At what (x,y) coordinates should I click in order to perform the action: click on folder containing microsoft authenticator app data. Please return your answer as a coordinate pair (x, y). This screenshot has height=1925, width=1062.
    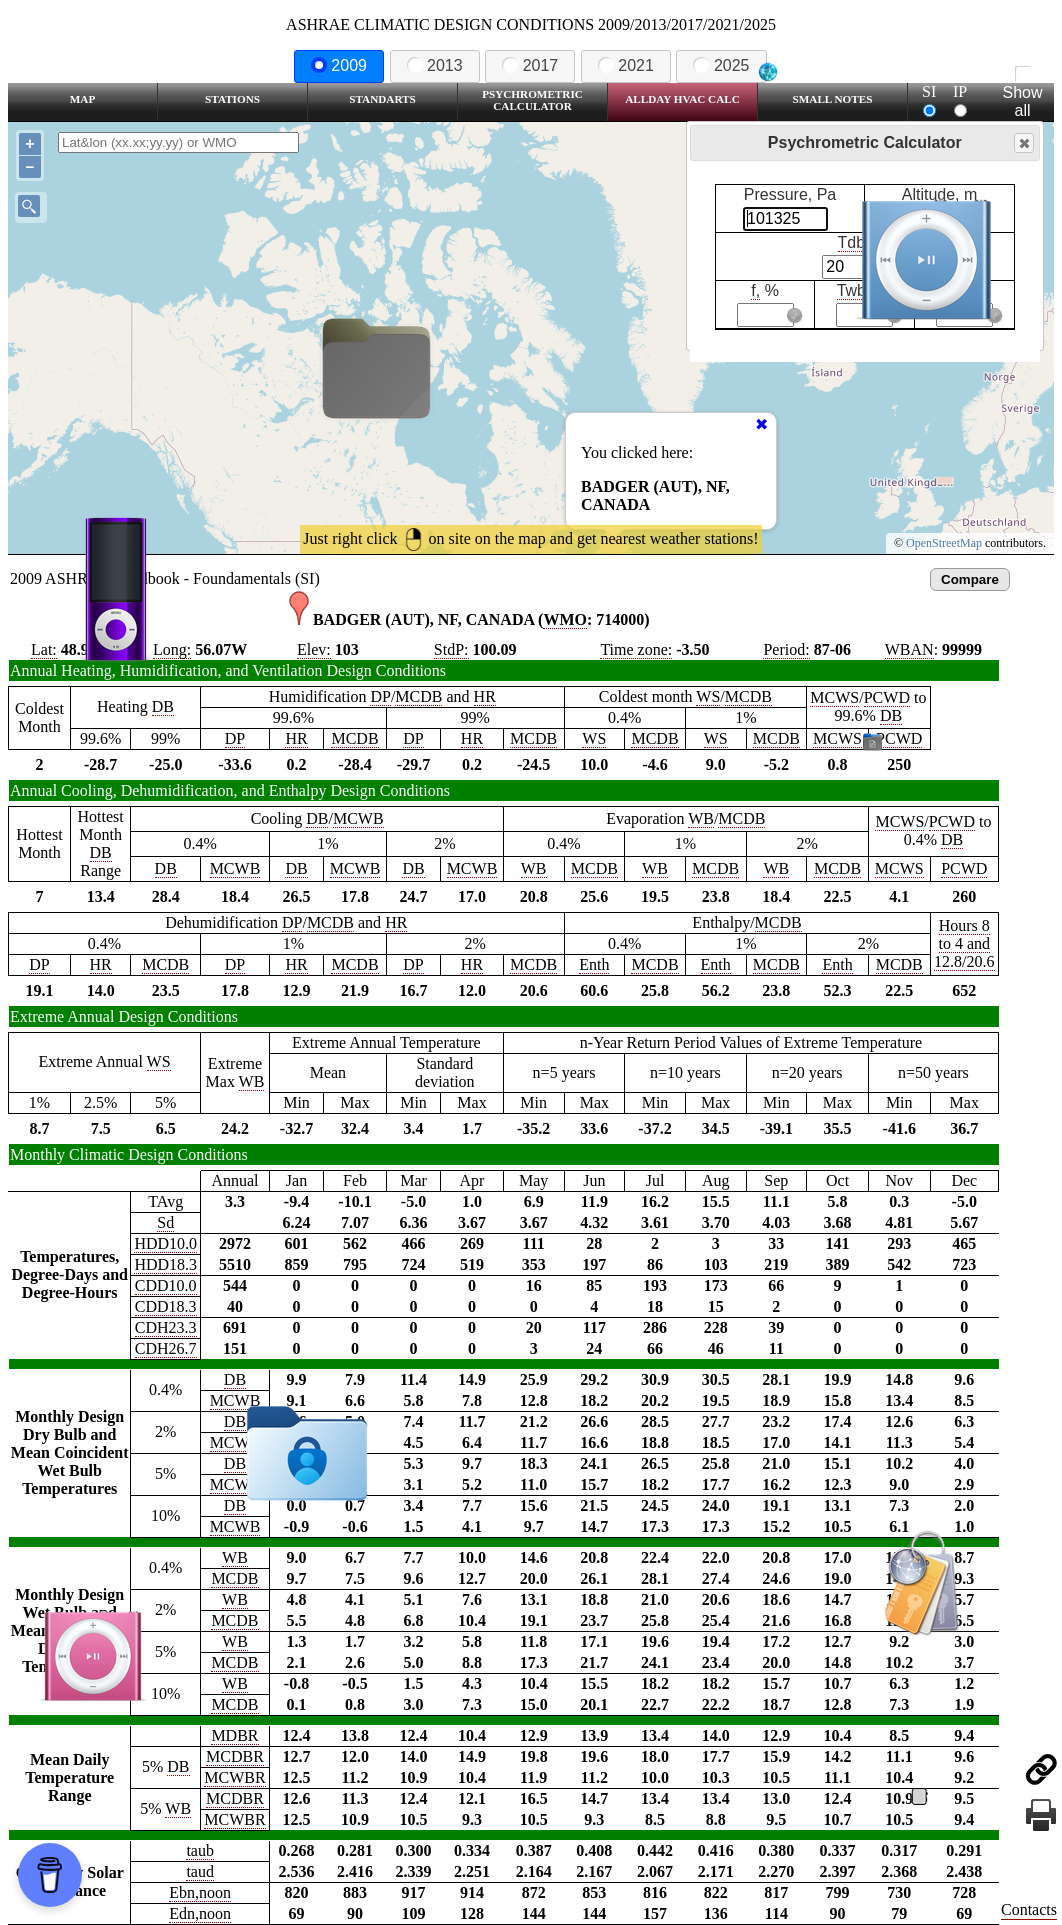
    Looking at the image, I should click on (306, 1456).